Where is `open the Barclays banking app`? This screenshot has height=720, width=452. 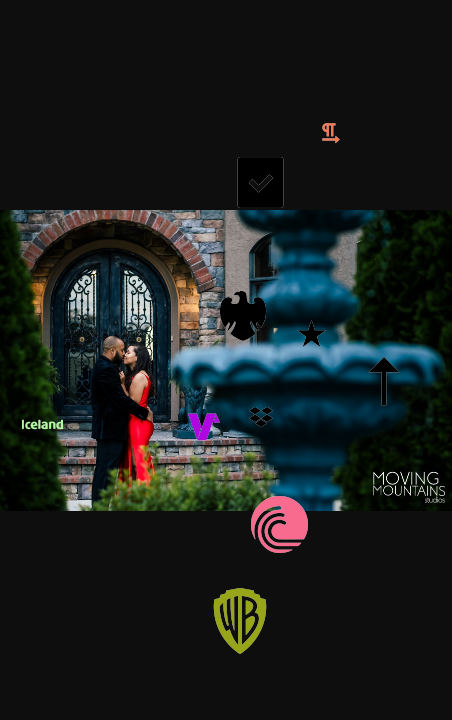 open the Barclays banking app is located at coordinates (243, 316).